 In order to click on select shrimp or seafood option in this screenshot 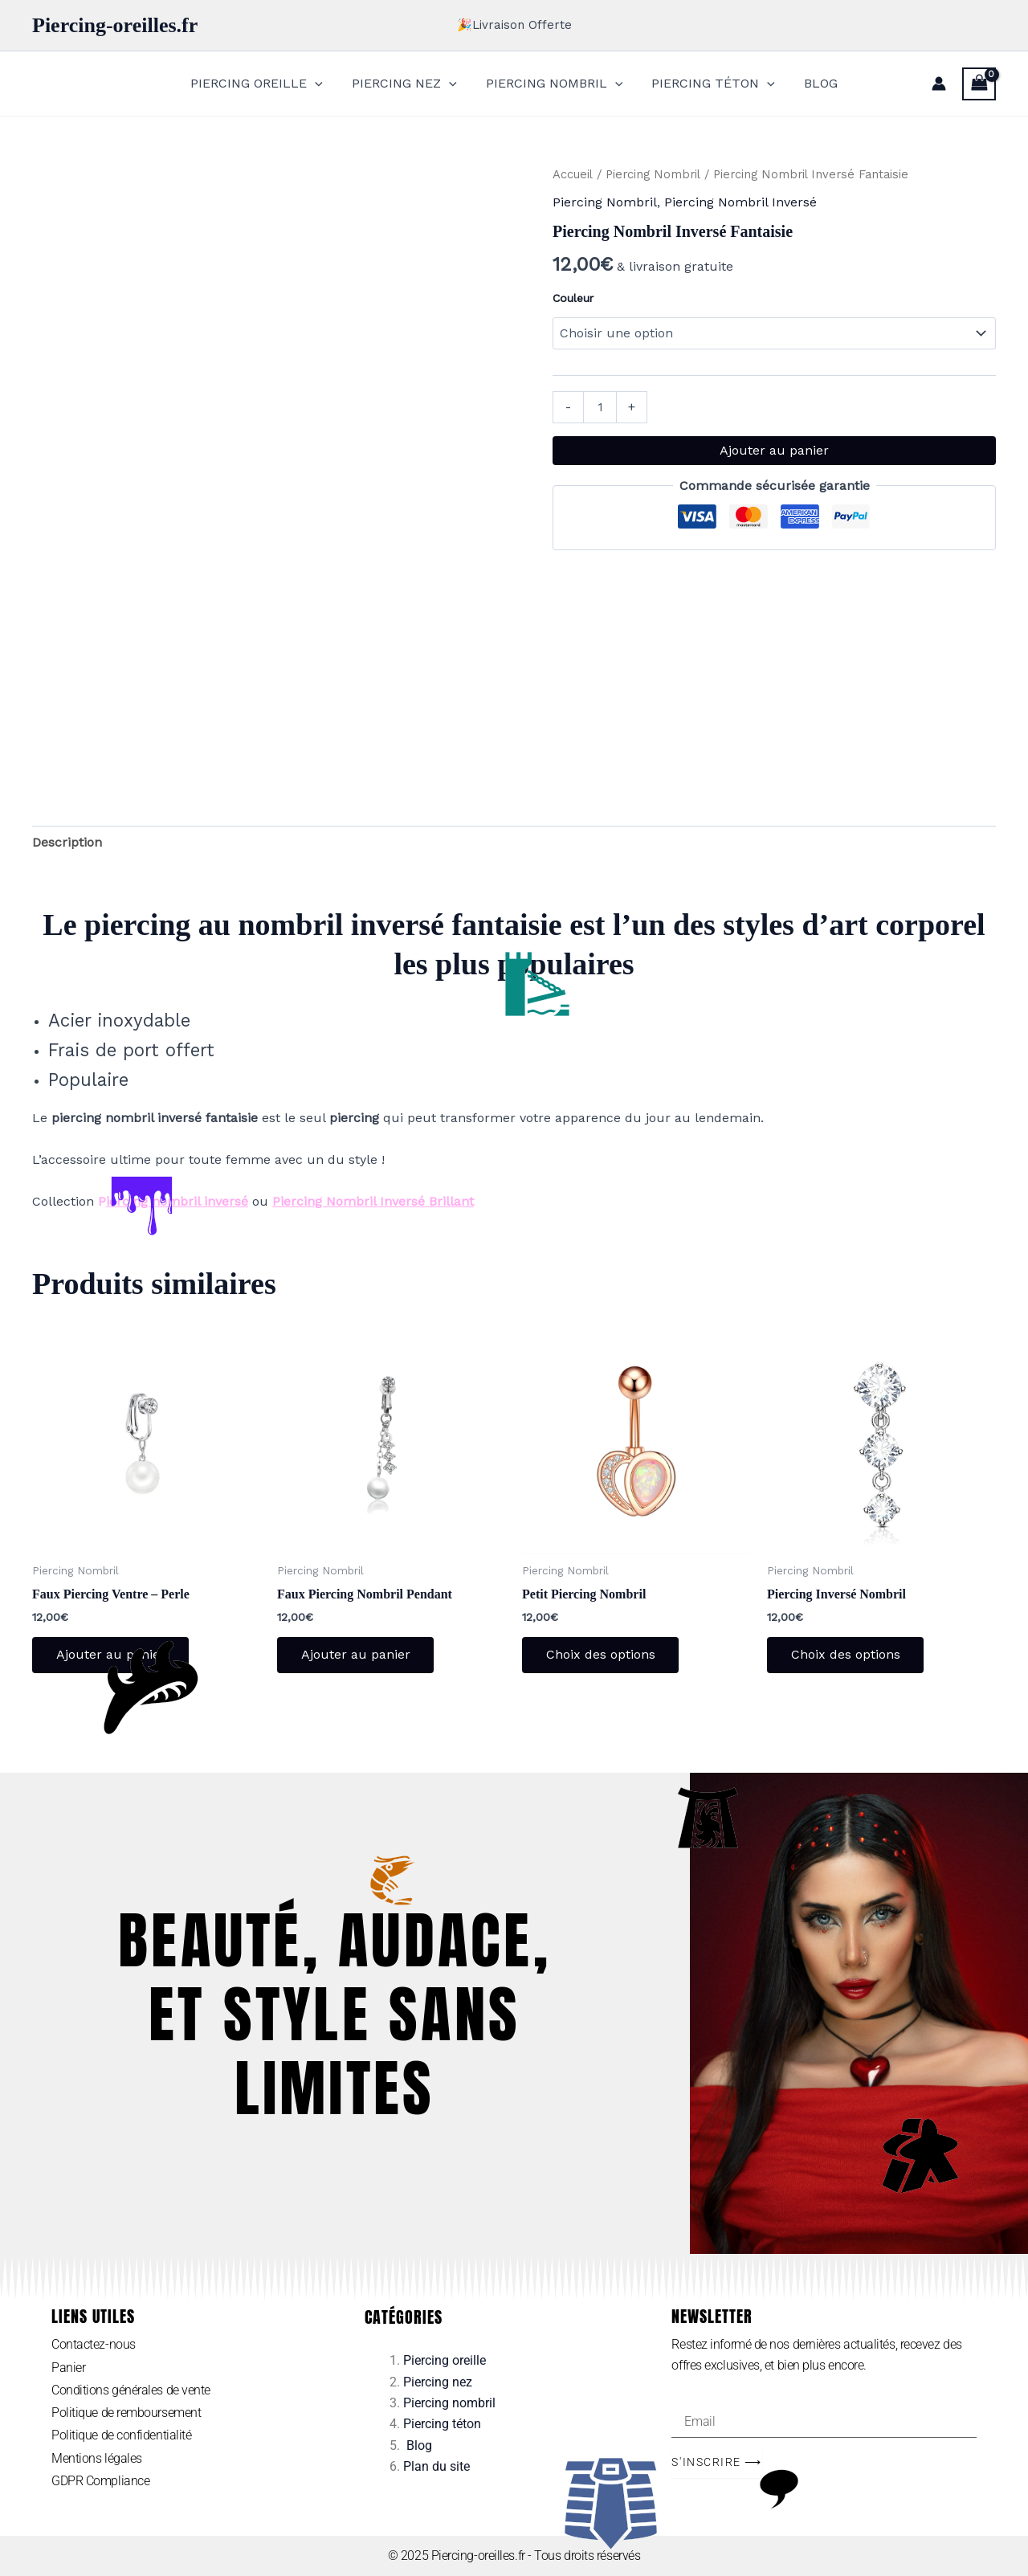, I will do `click(393, 1880)`.